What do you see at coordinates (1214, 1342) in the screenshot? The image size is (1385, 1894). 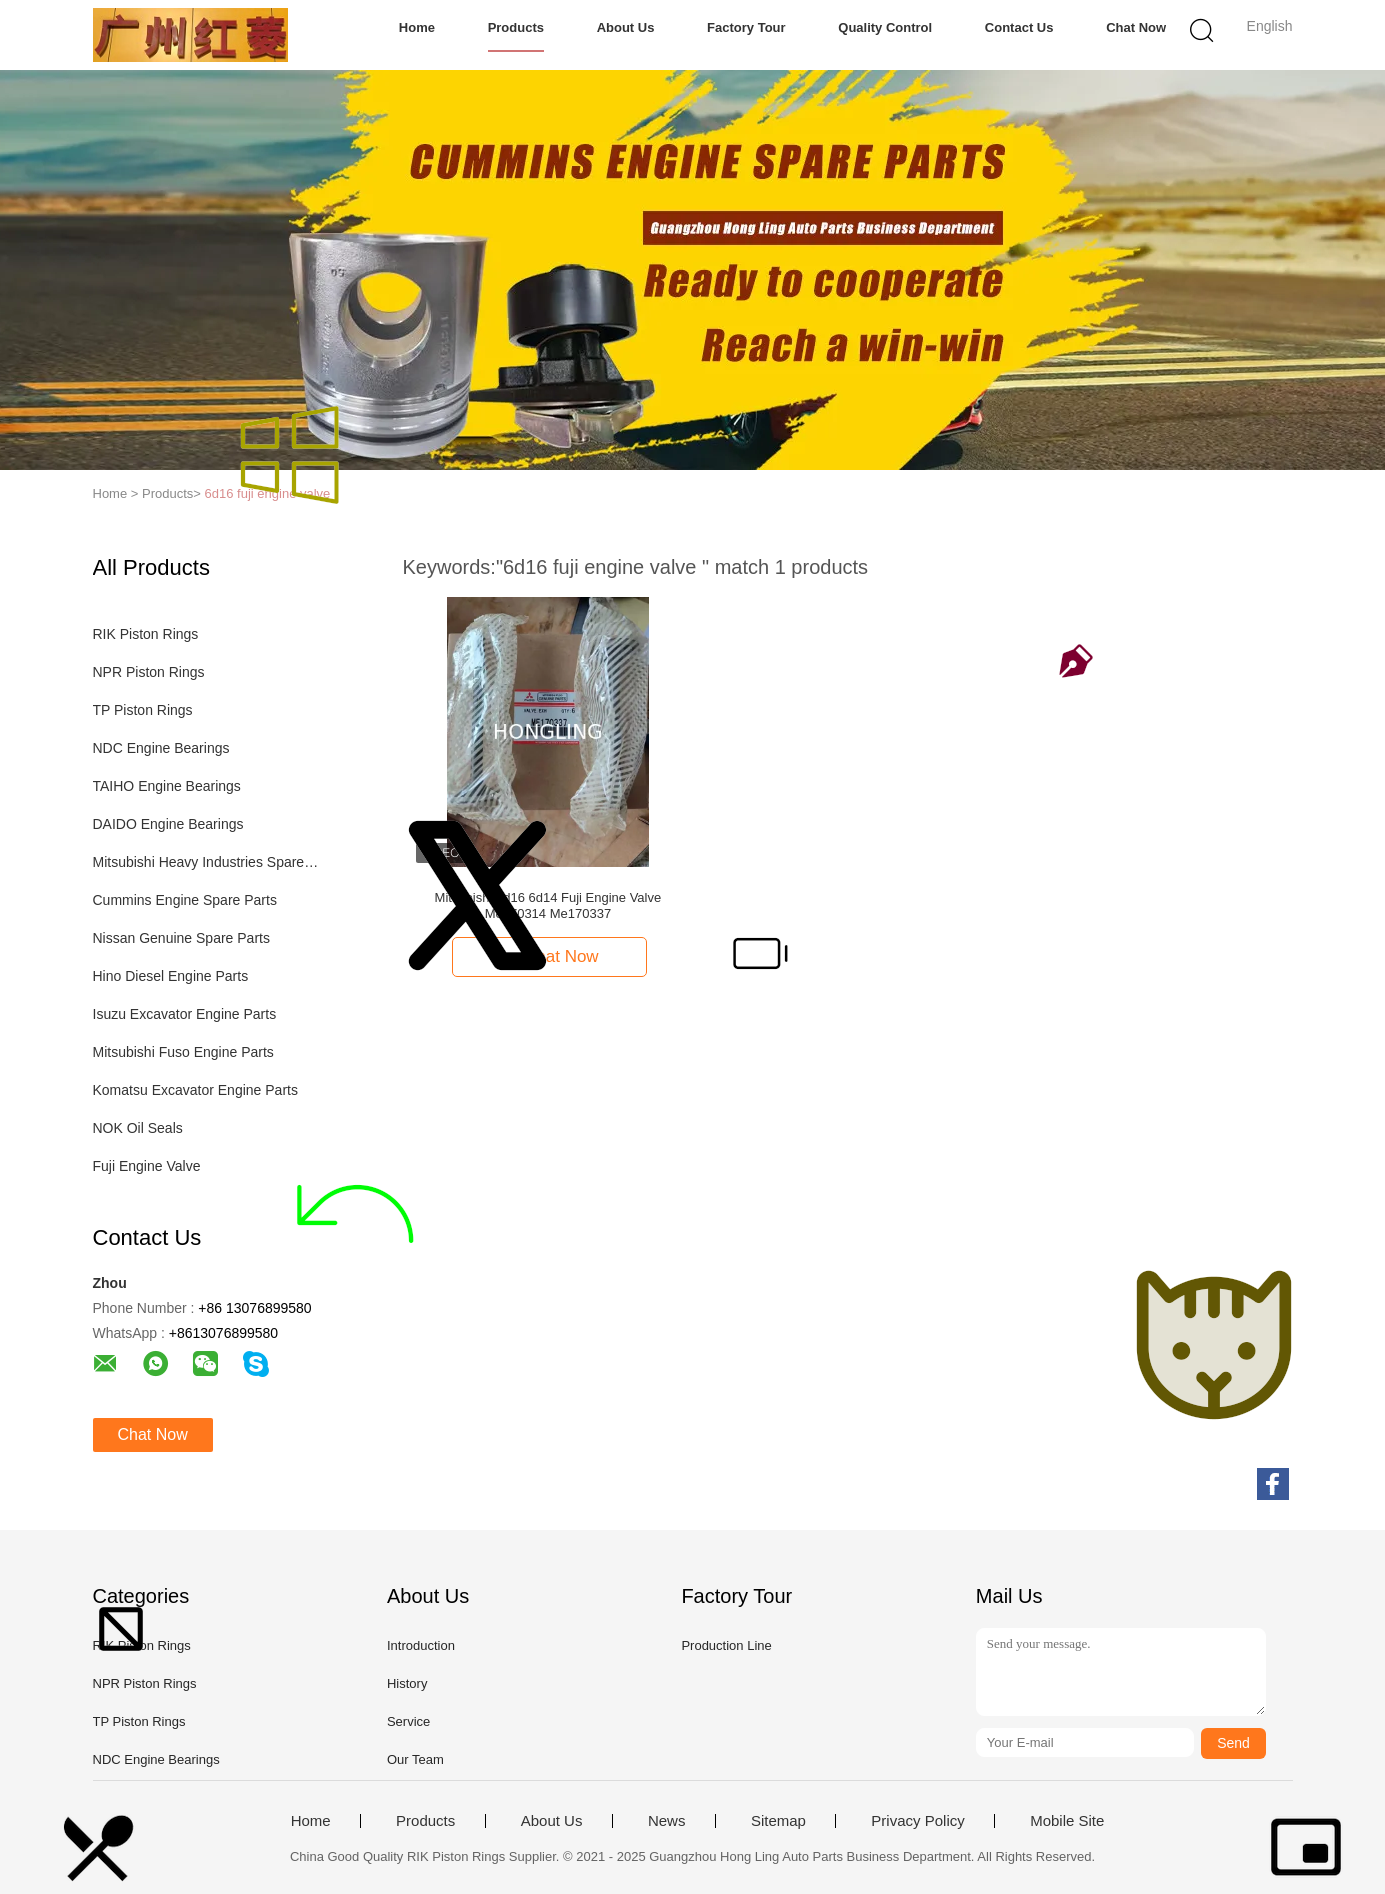 I see `view pet or animal-related content` at bounding box center [1214, 1342].